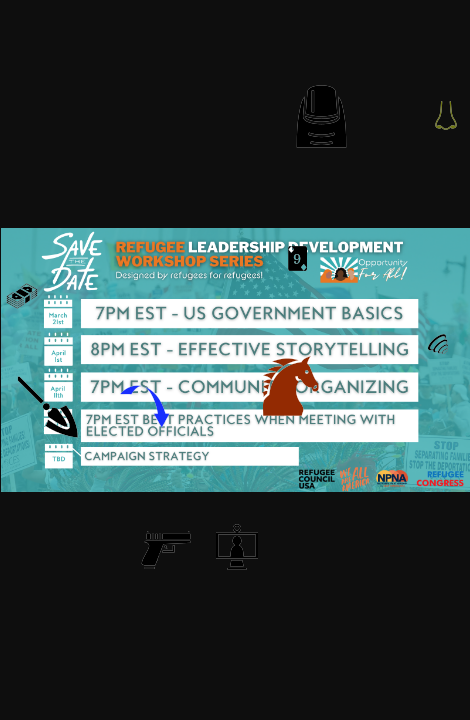 This screenshot has width=470, height=720. Describe the element at coordinates (48, 407) in the screenshot. I see `equip arrow ammunition` at that location.